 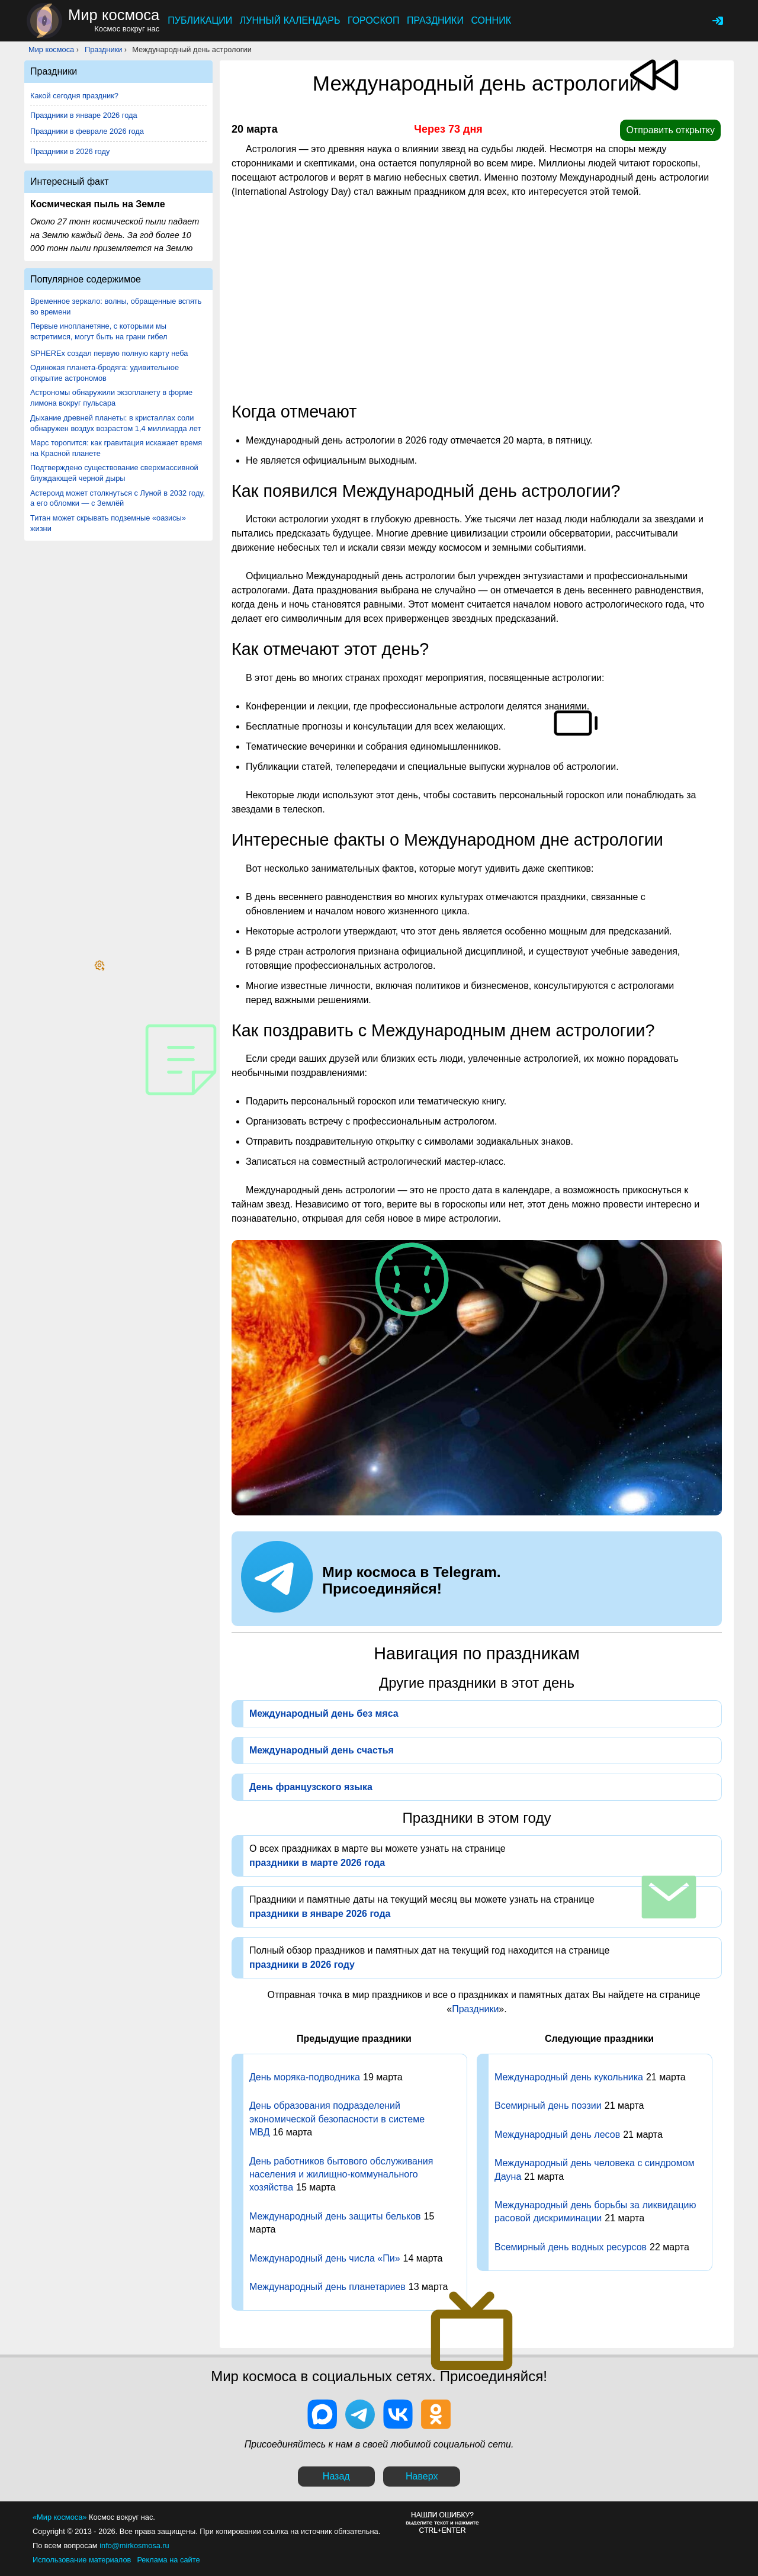 What do you see at coordinates (99, 965) in the screenshot?
I see `access power or performance settings` at bounding box center [99, 965].